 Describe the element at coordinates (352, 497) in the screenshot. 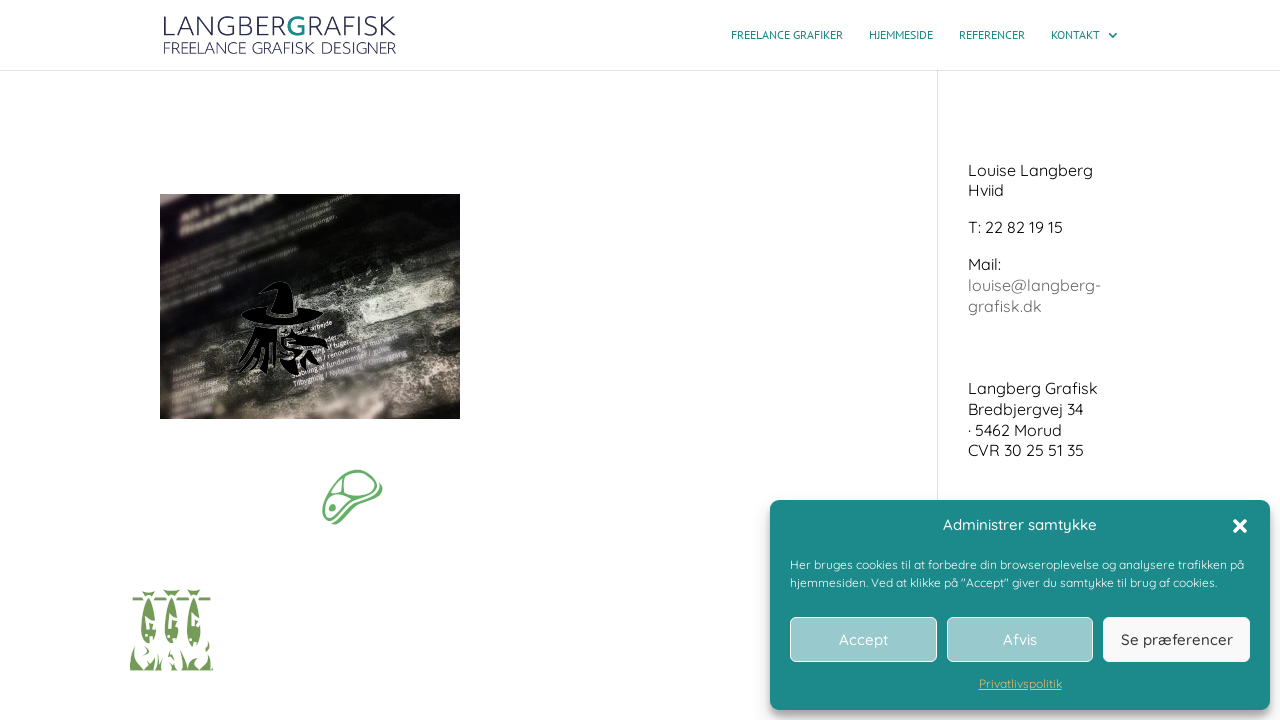

I see `browse meat or protein food options` at that location.